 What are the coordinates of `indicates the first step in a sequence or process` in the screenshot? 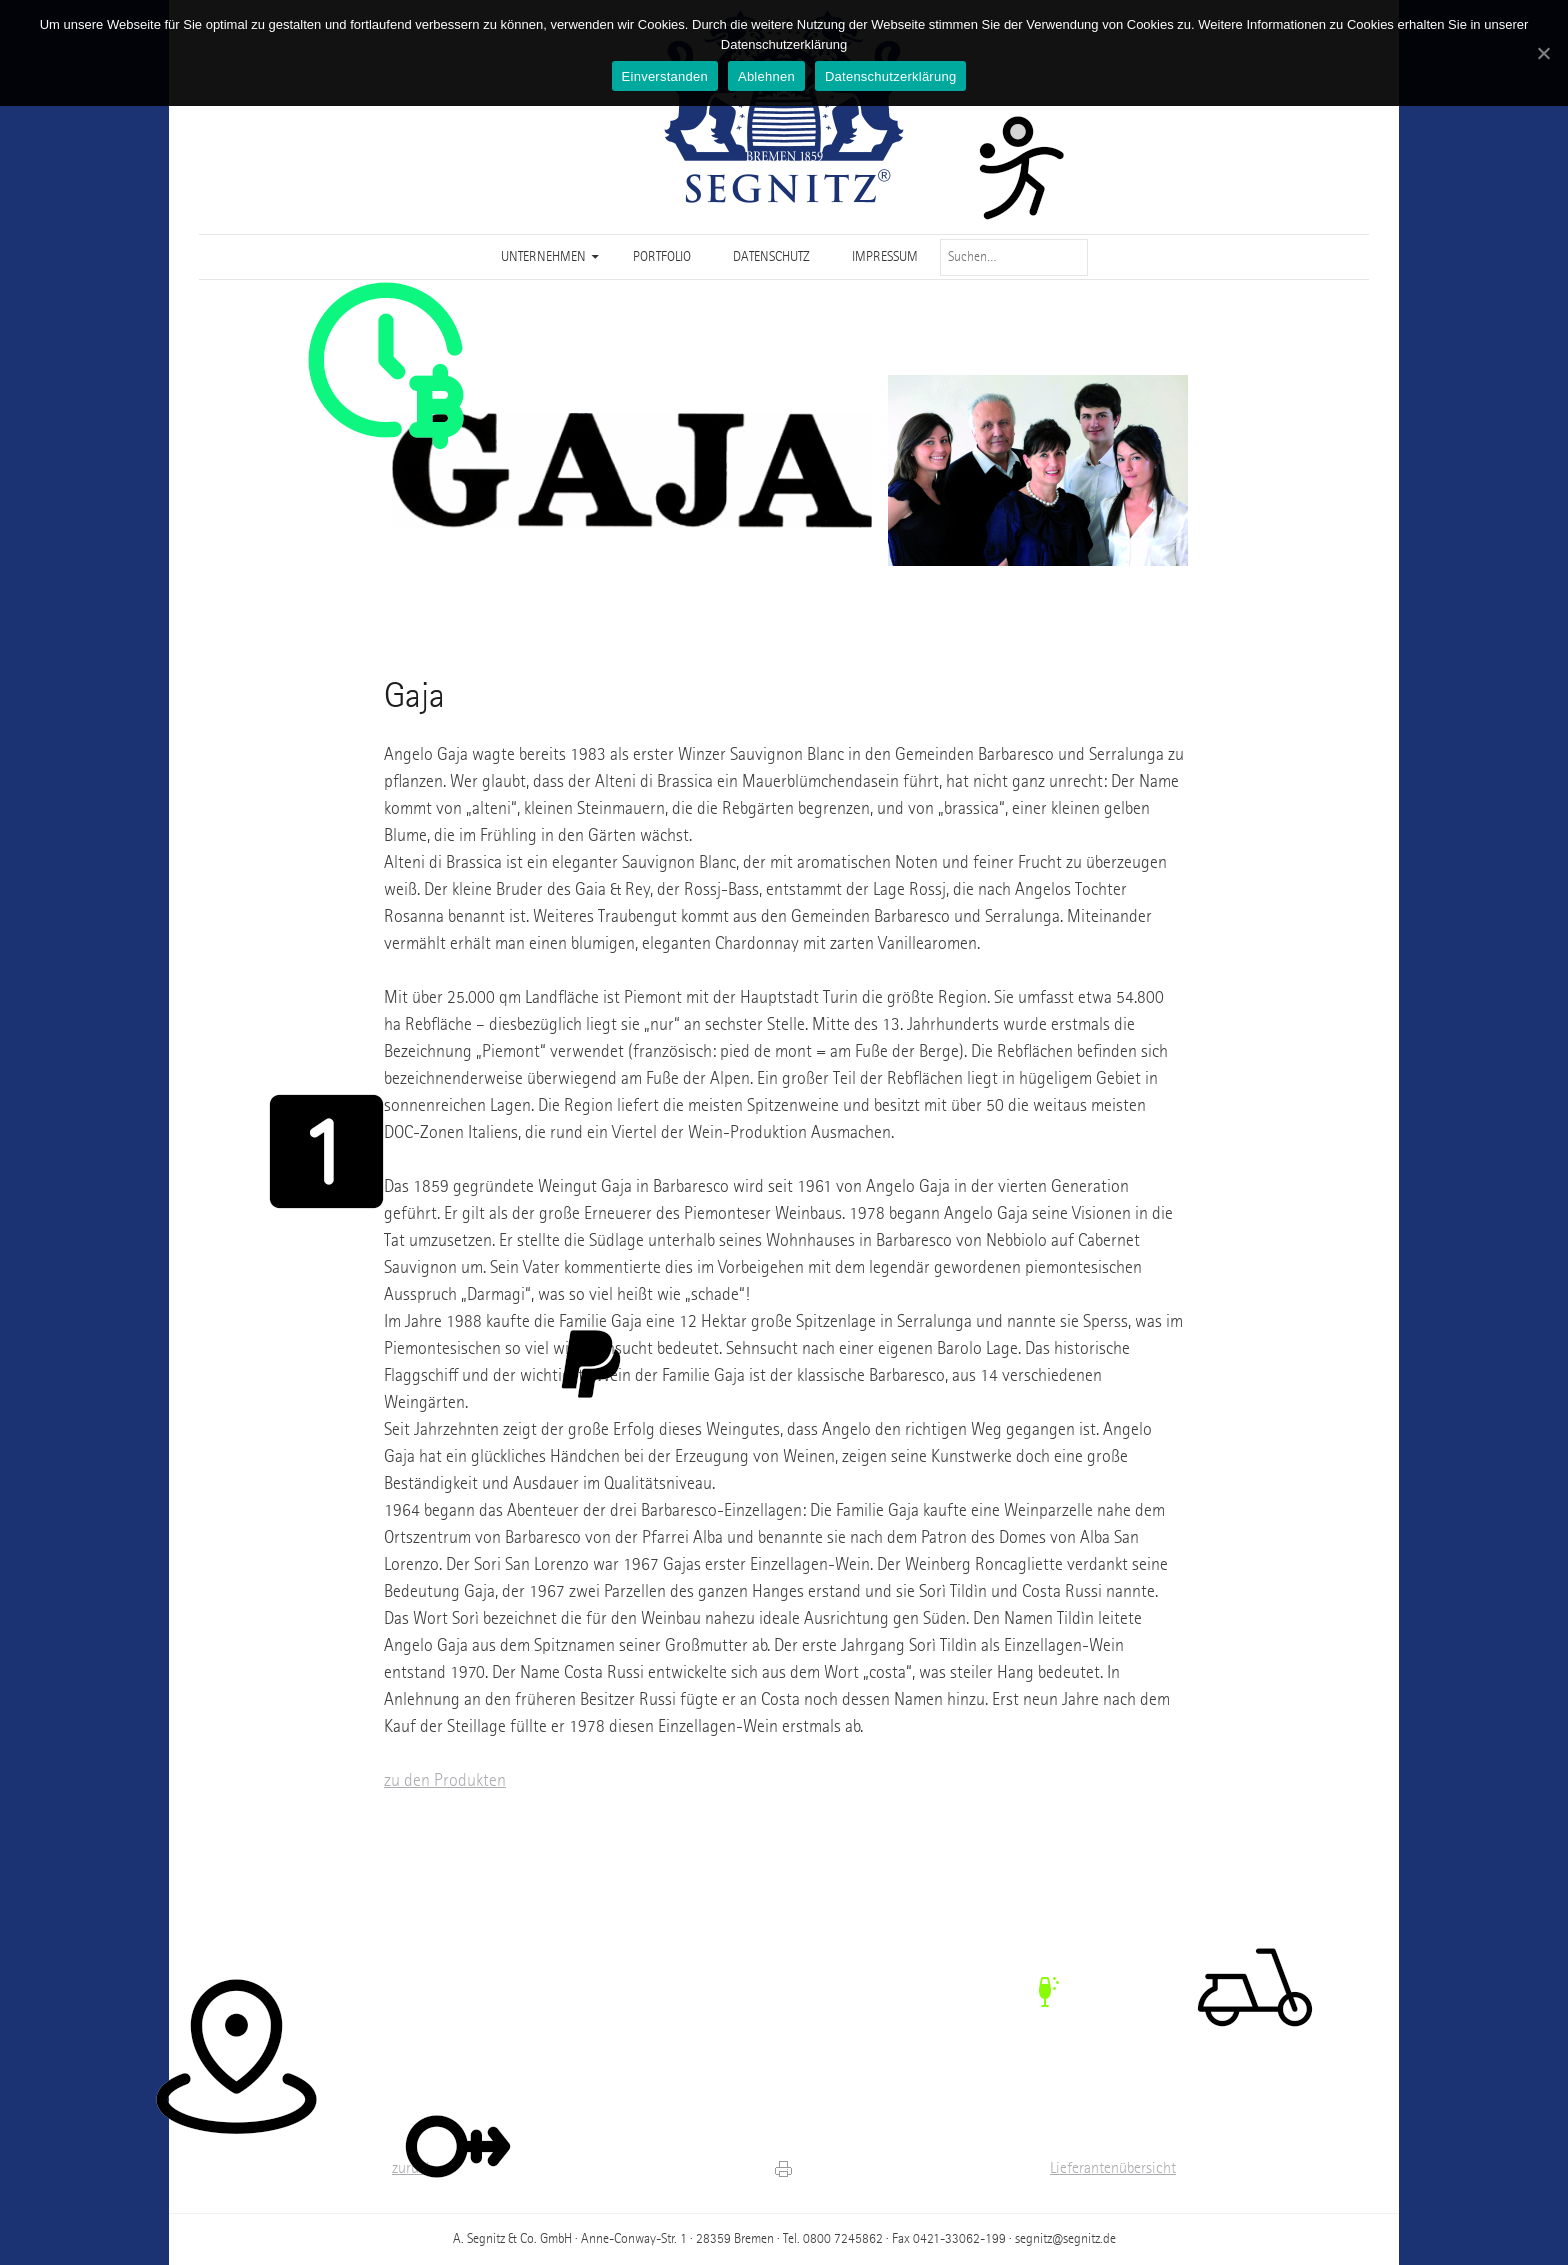 It's located at (326, 1151).